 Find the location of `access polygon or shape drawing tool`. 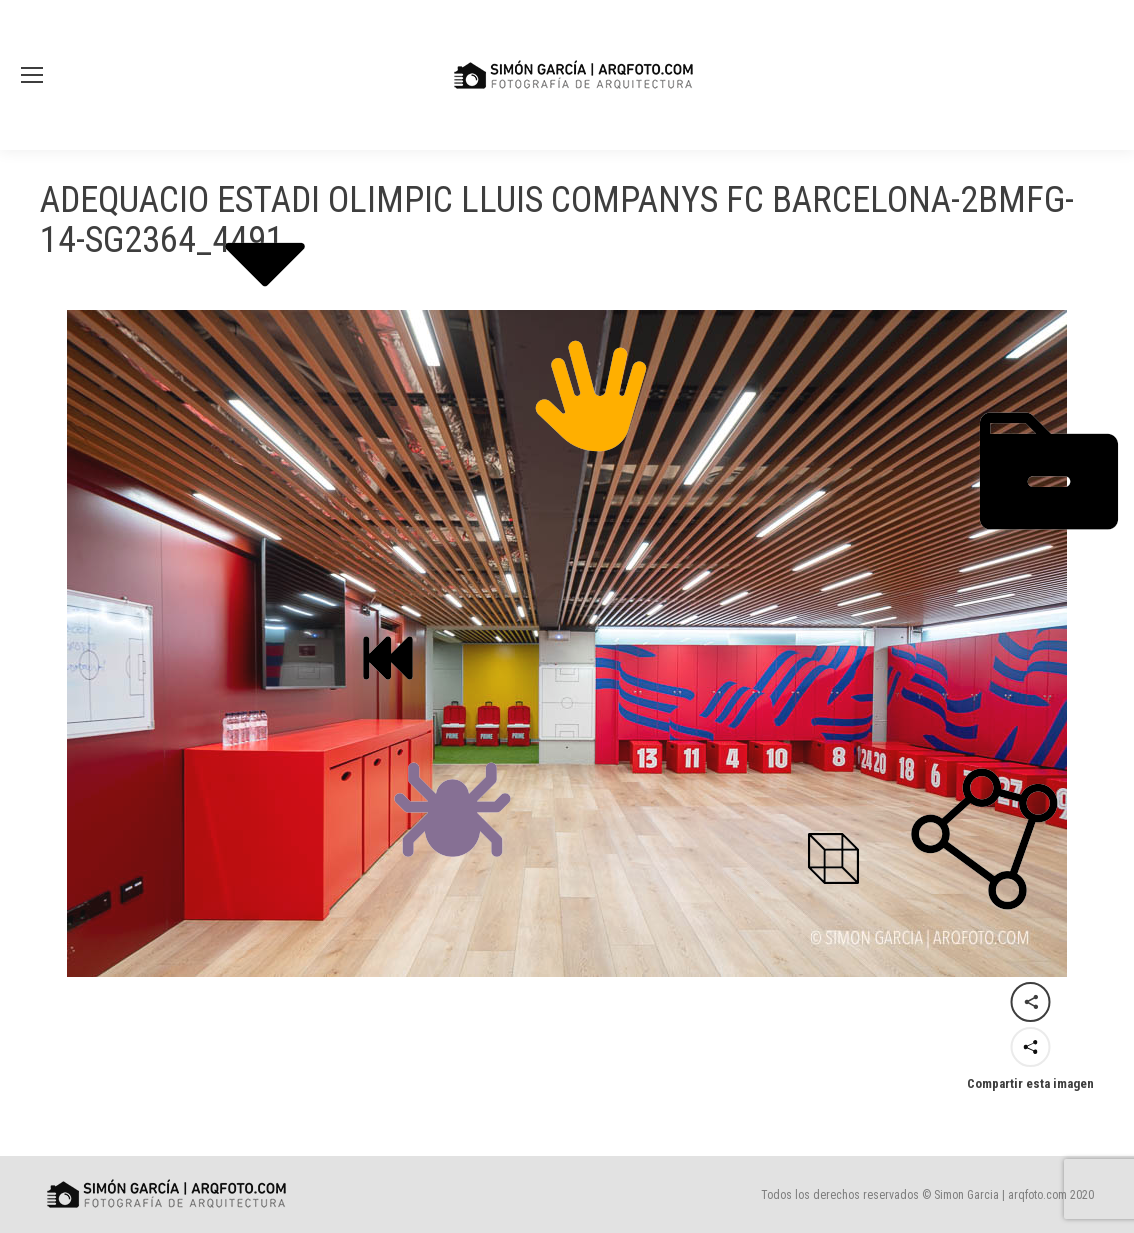

access polygon or shape drawing tool is located at coordinates (987, 839).